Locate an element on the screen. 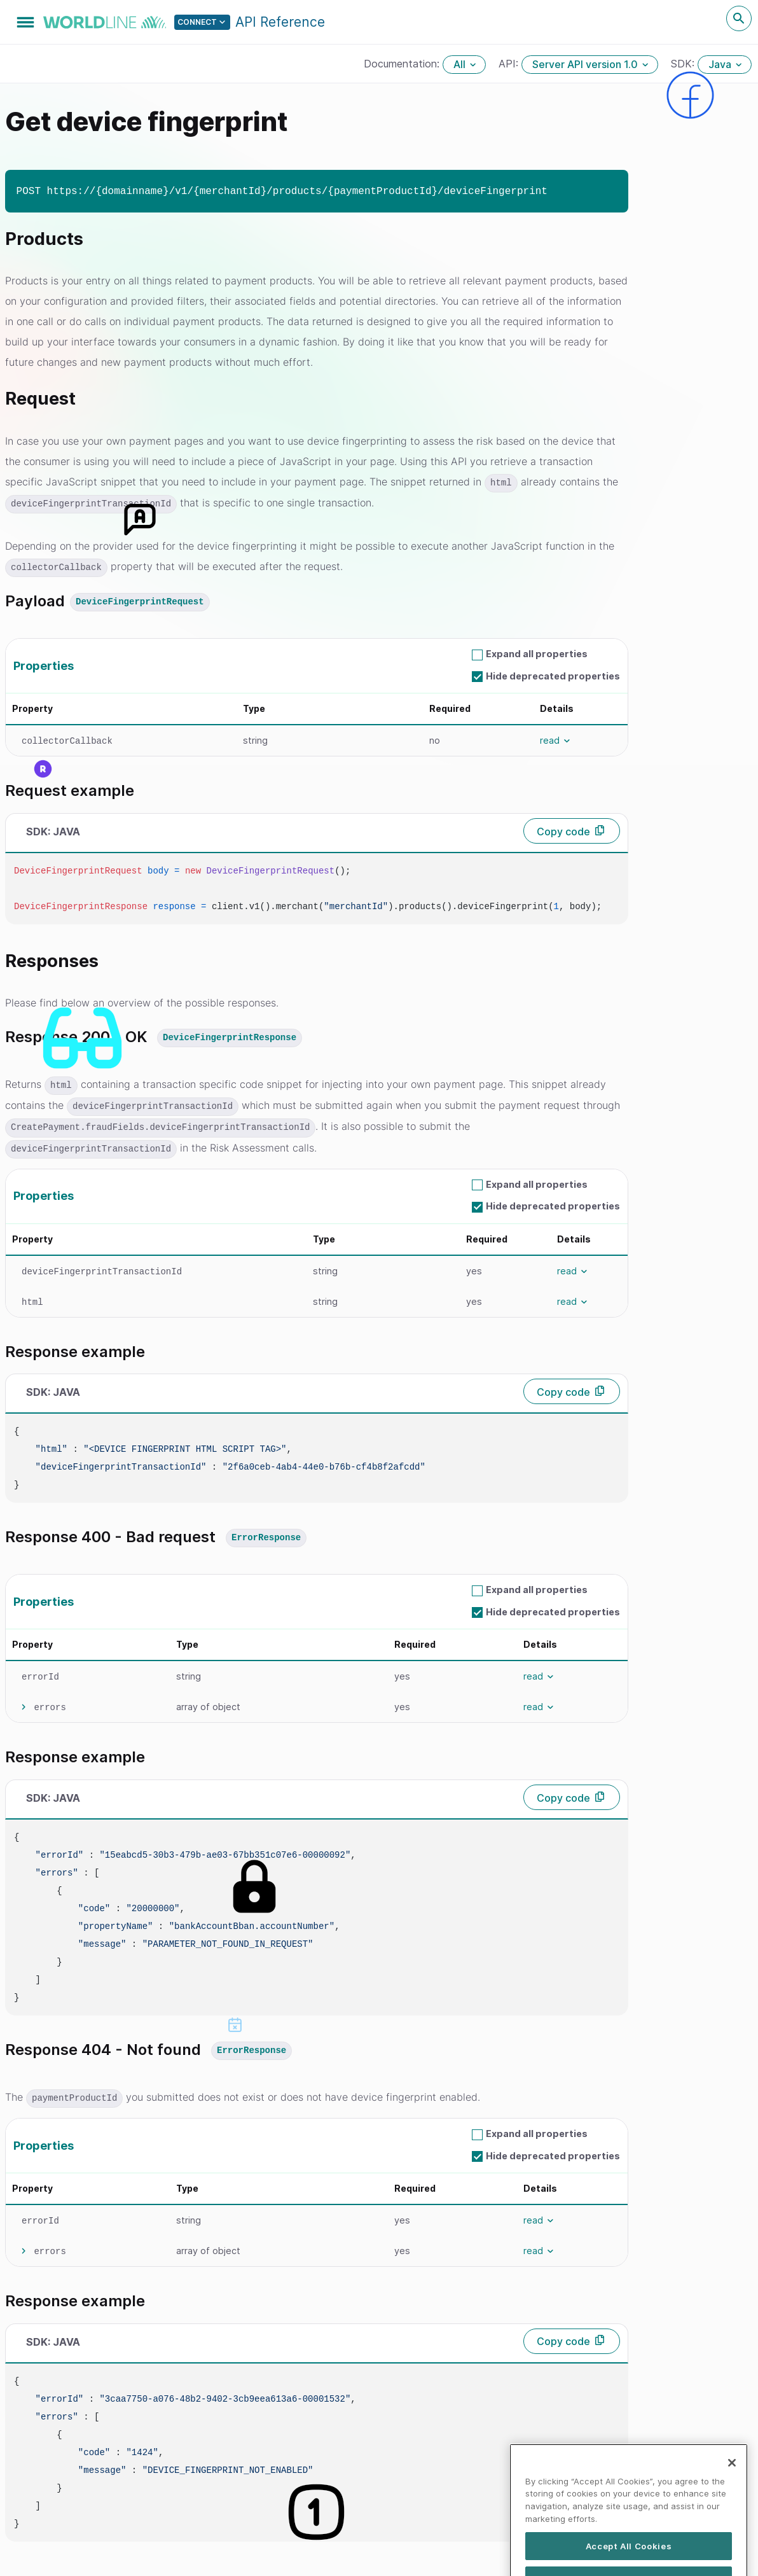  indicates registered trademark status is located at coordinates (43, 769).